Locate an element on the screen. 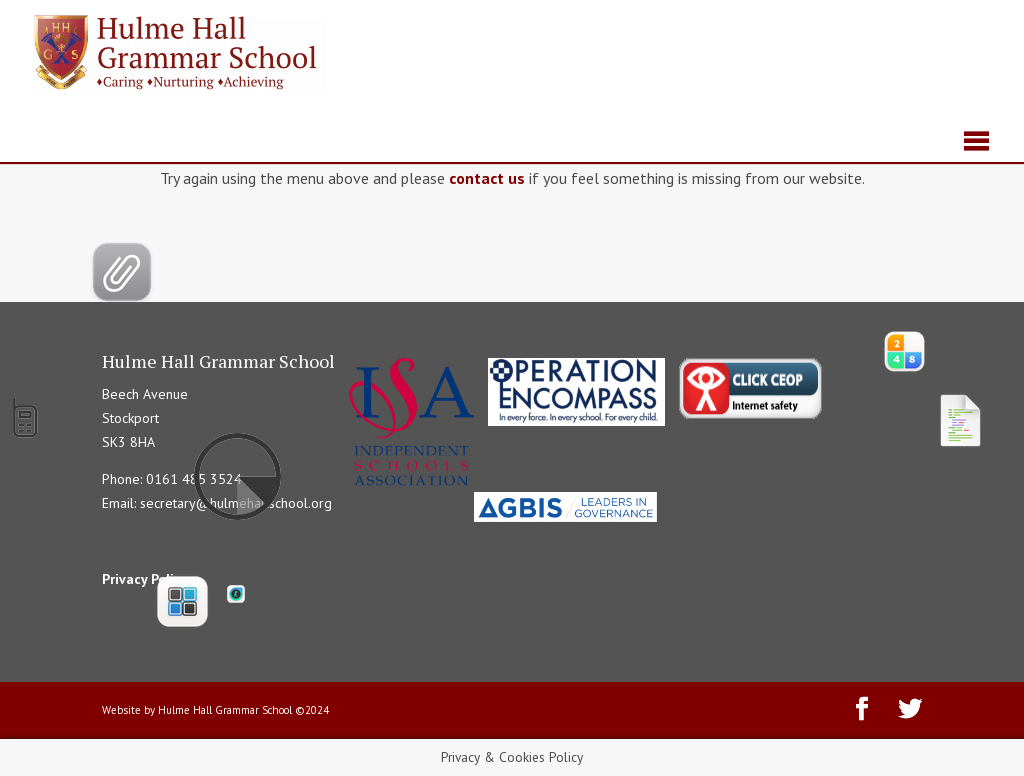 The width and height of the screenshot is (1024, 776). view disk storage usage is located at coordinates (237, 476).